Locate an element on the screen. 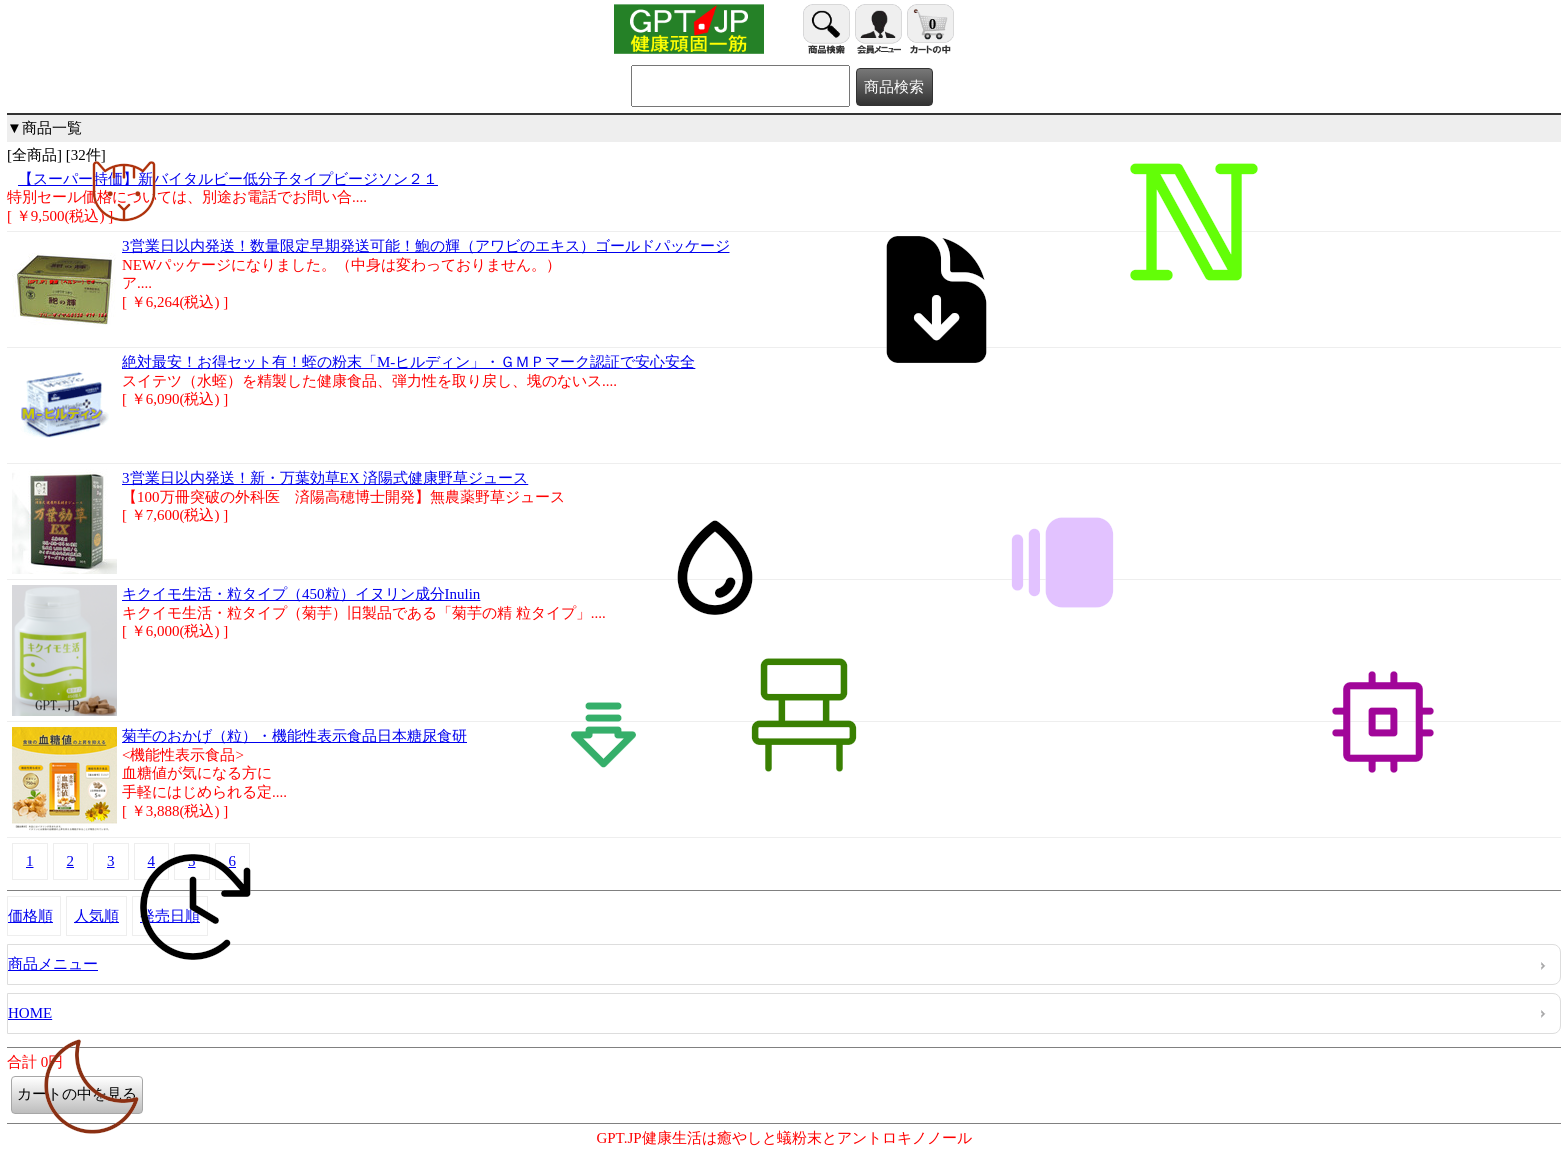 The height and width of the screenshot is (1154, 1568). view system processor information is located at coordinates (1383, 722).